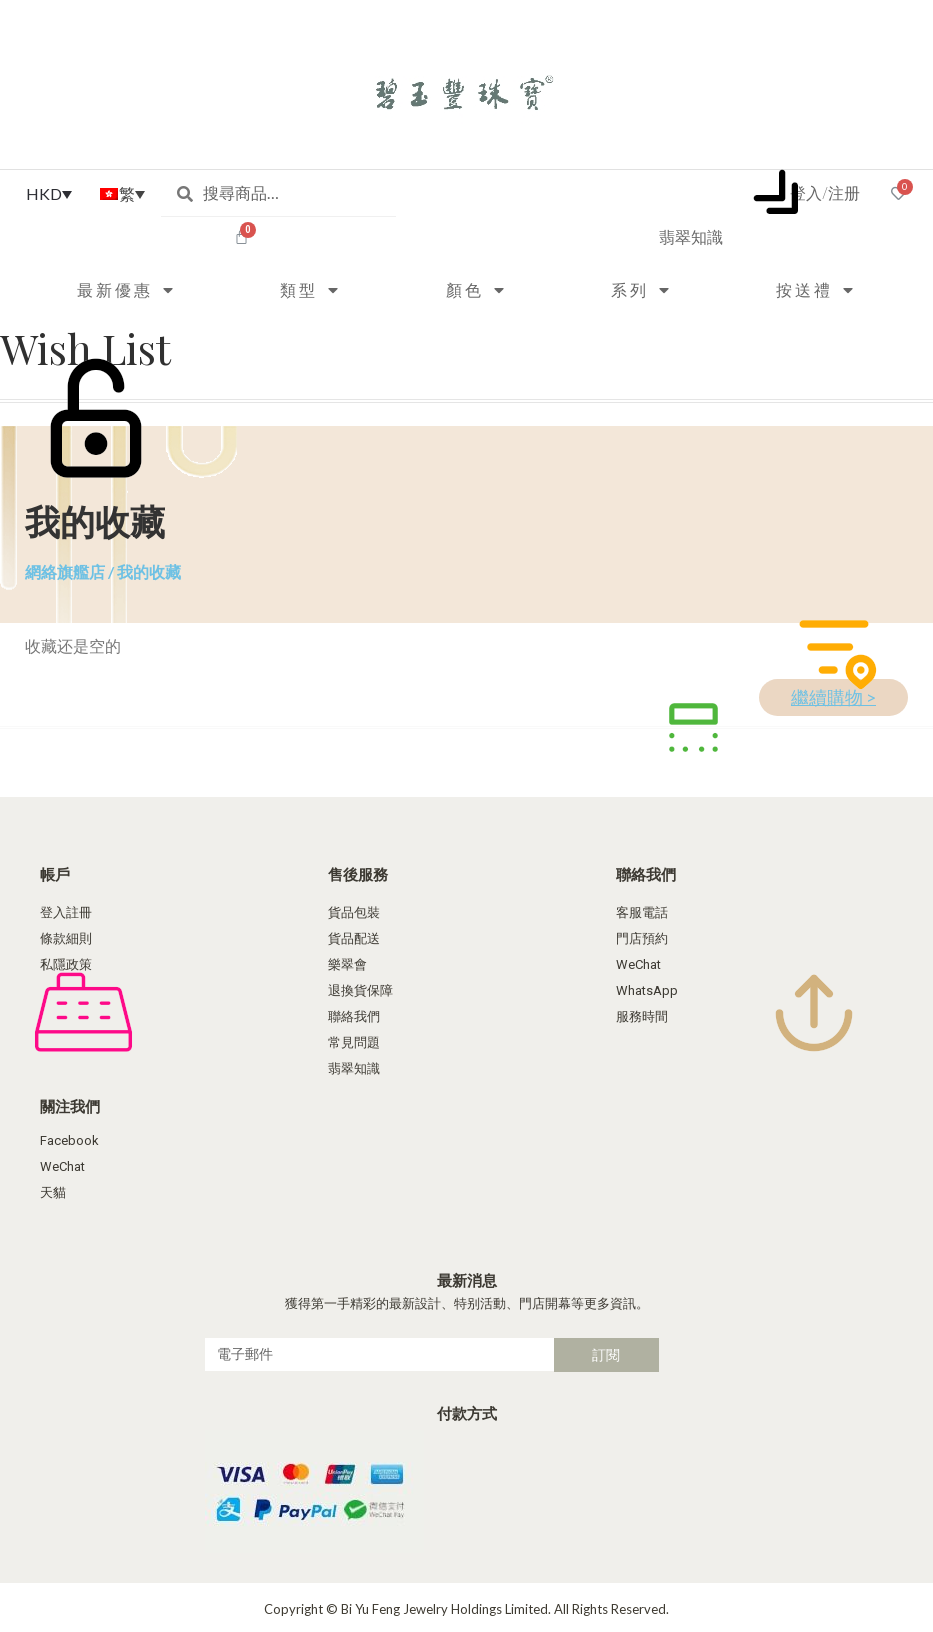 This screenshot has width=933, height=1632. Describe the element at coordinates (96, 421) in the screenshot. I see `unlocked or unsecured state` at that location.